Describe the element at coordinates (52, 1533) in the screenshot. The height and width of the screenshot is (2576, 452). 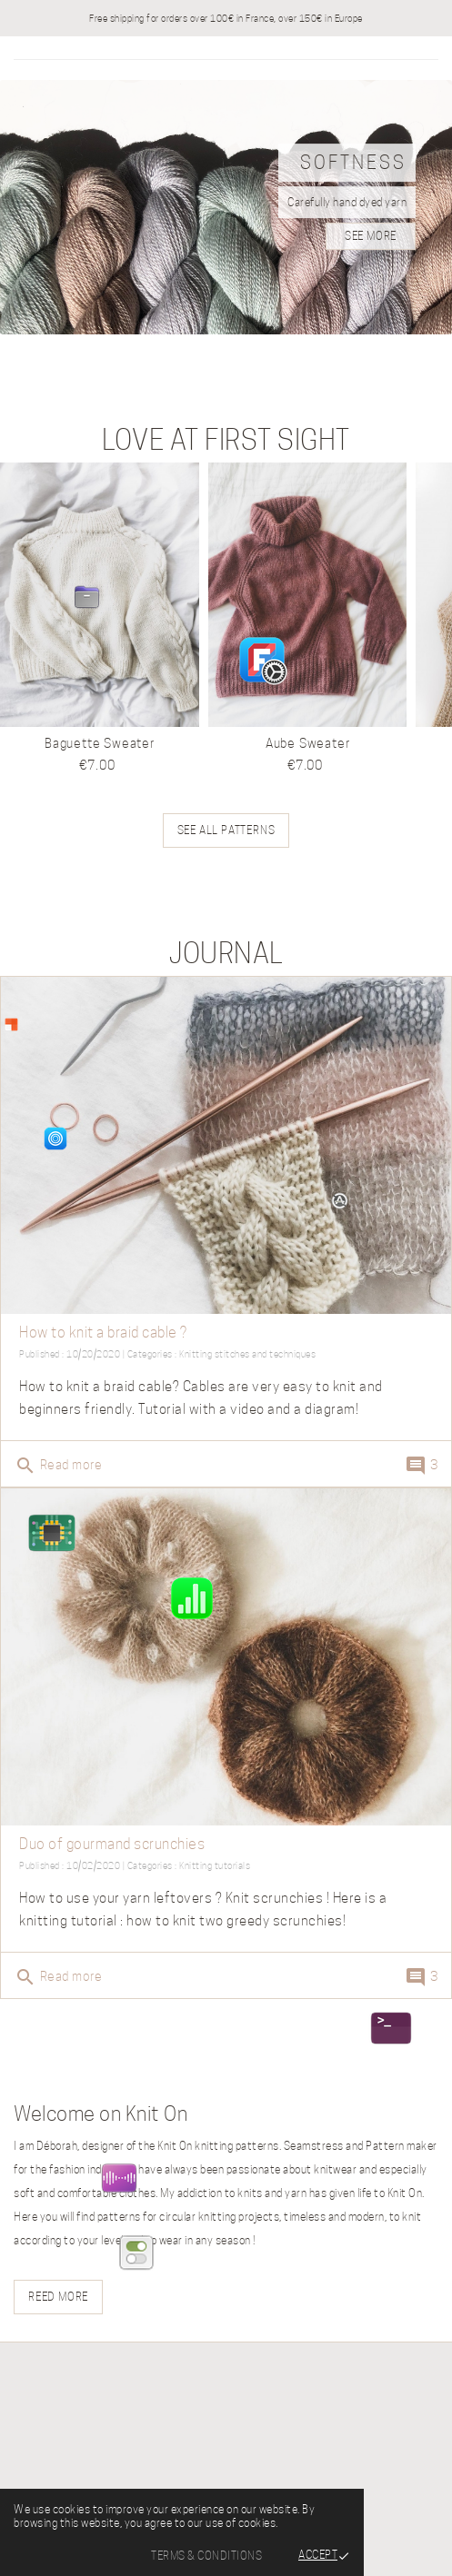
I see `open cpu-x system information utility` at that location.